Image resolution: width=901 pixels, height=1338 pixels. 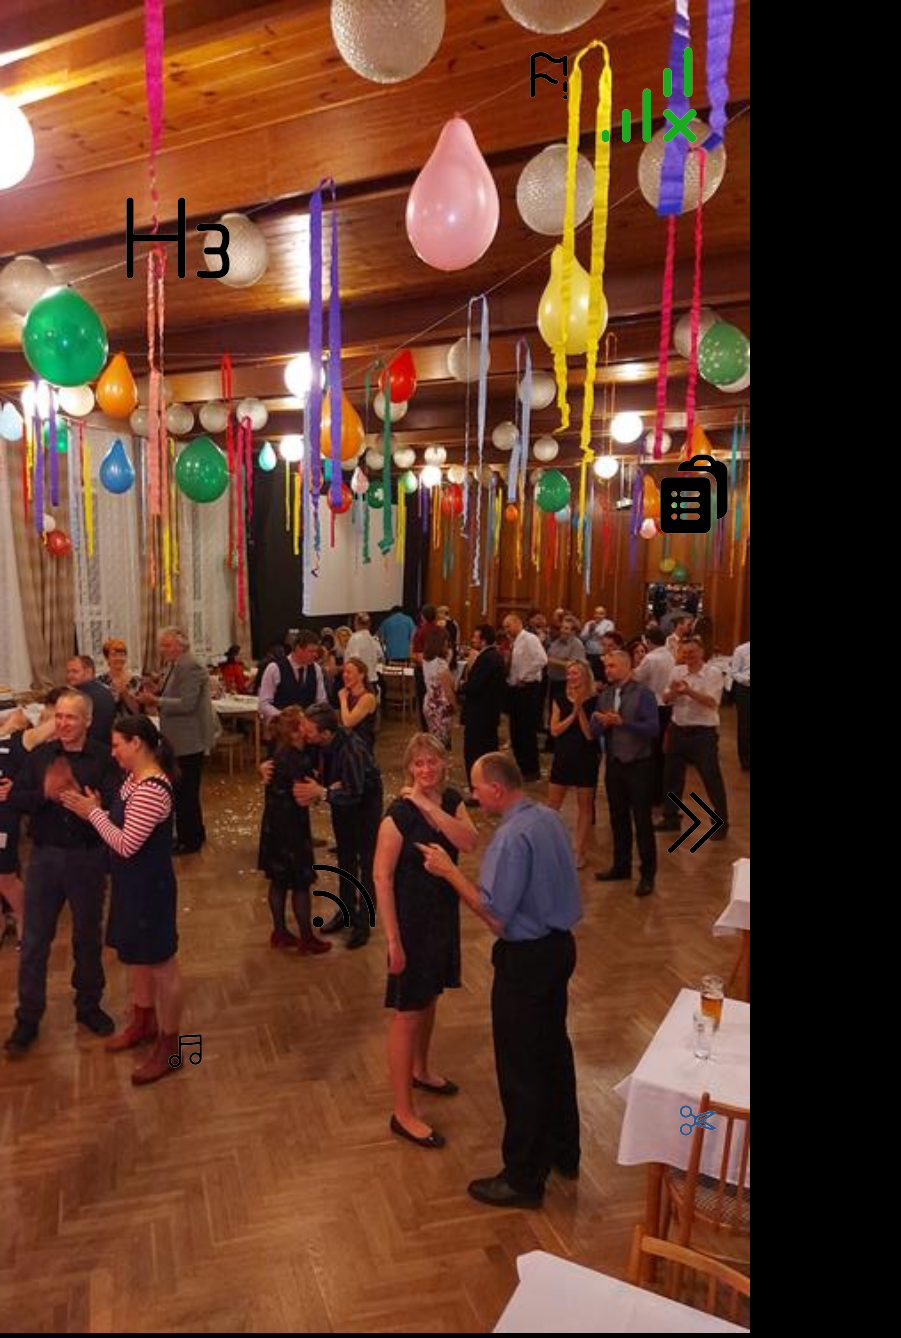 I want to click on subscribe to RSS feed, so click(x=344, y=896).